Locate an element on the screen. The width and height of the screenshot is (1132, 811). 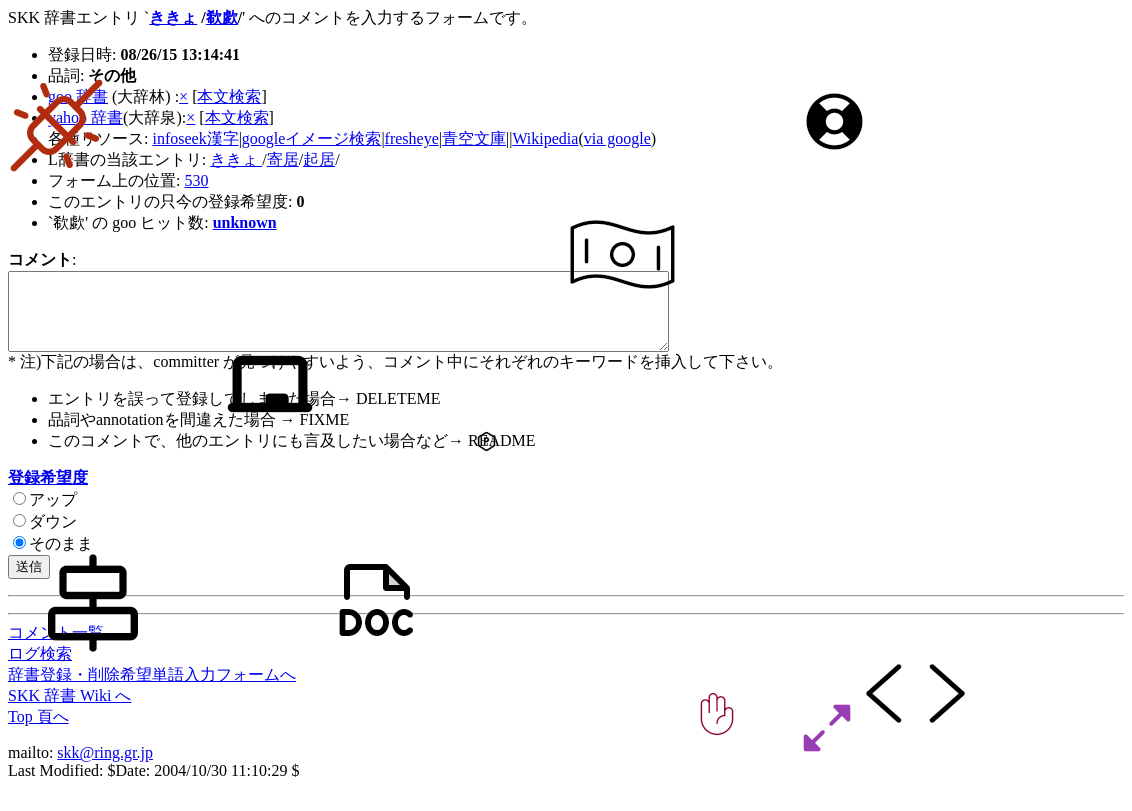
access classroom or educational content is located at coordinates (270, 384).